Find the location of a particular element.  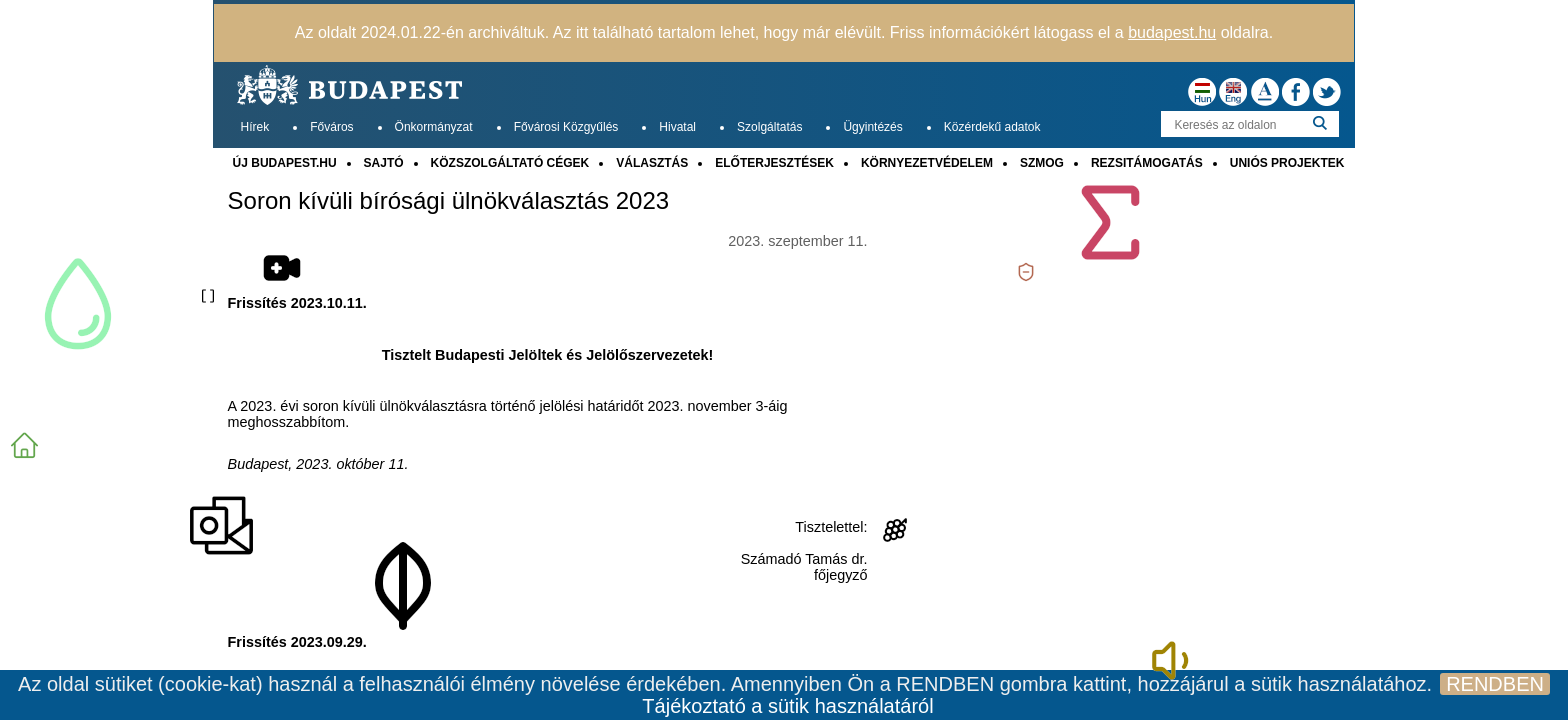

indicates water or hydration tracking is located at coordinates (78, 303).